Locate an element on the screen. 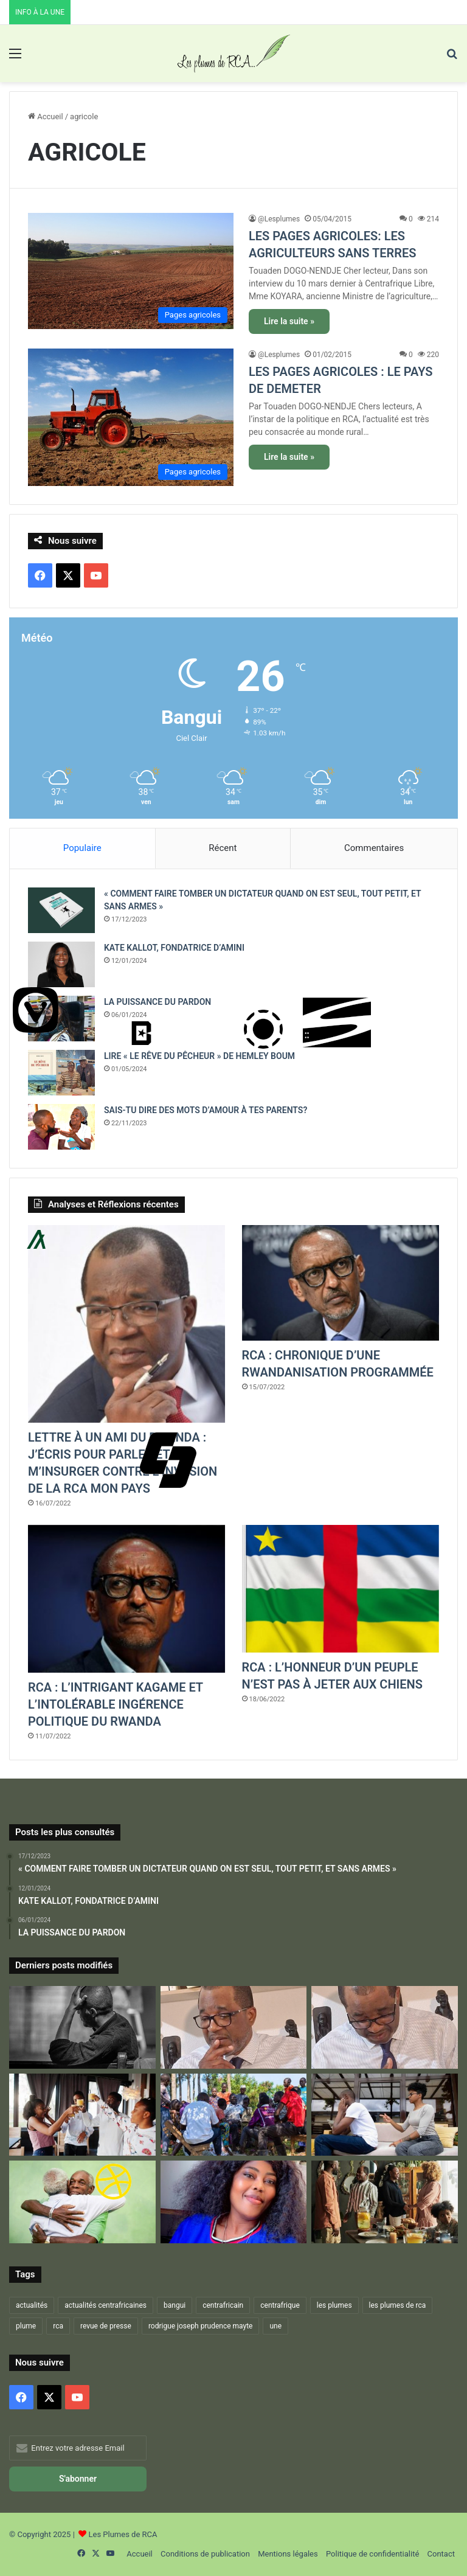 This screenshot has width=467, height=2576. apache subversion version control system logo is located at coordinates (337, 1022).